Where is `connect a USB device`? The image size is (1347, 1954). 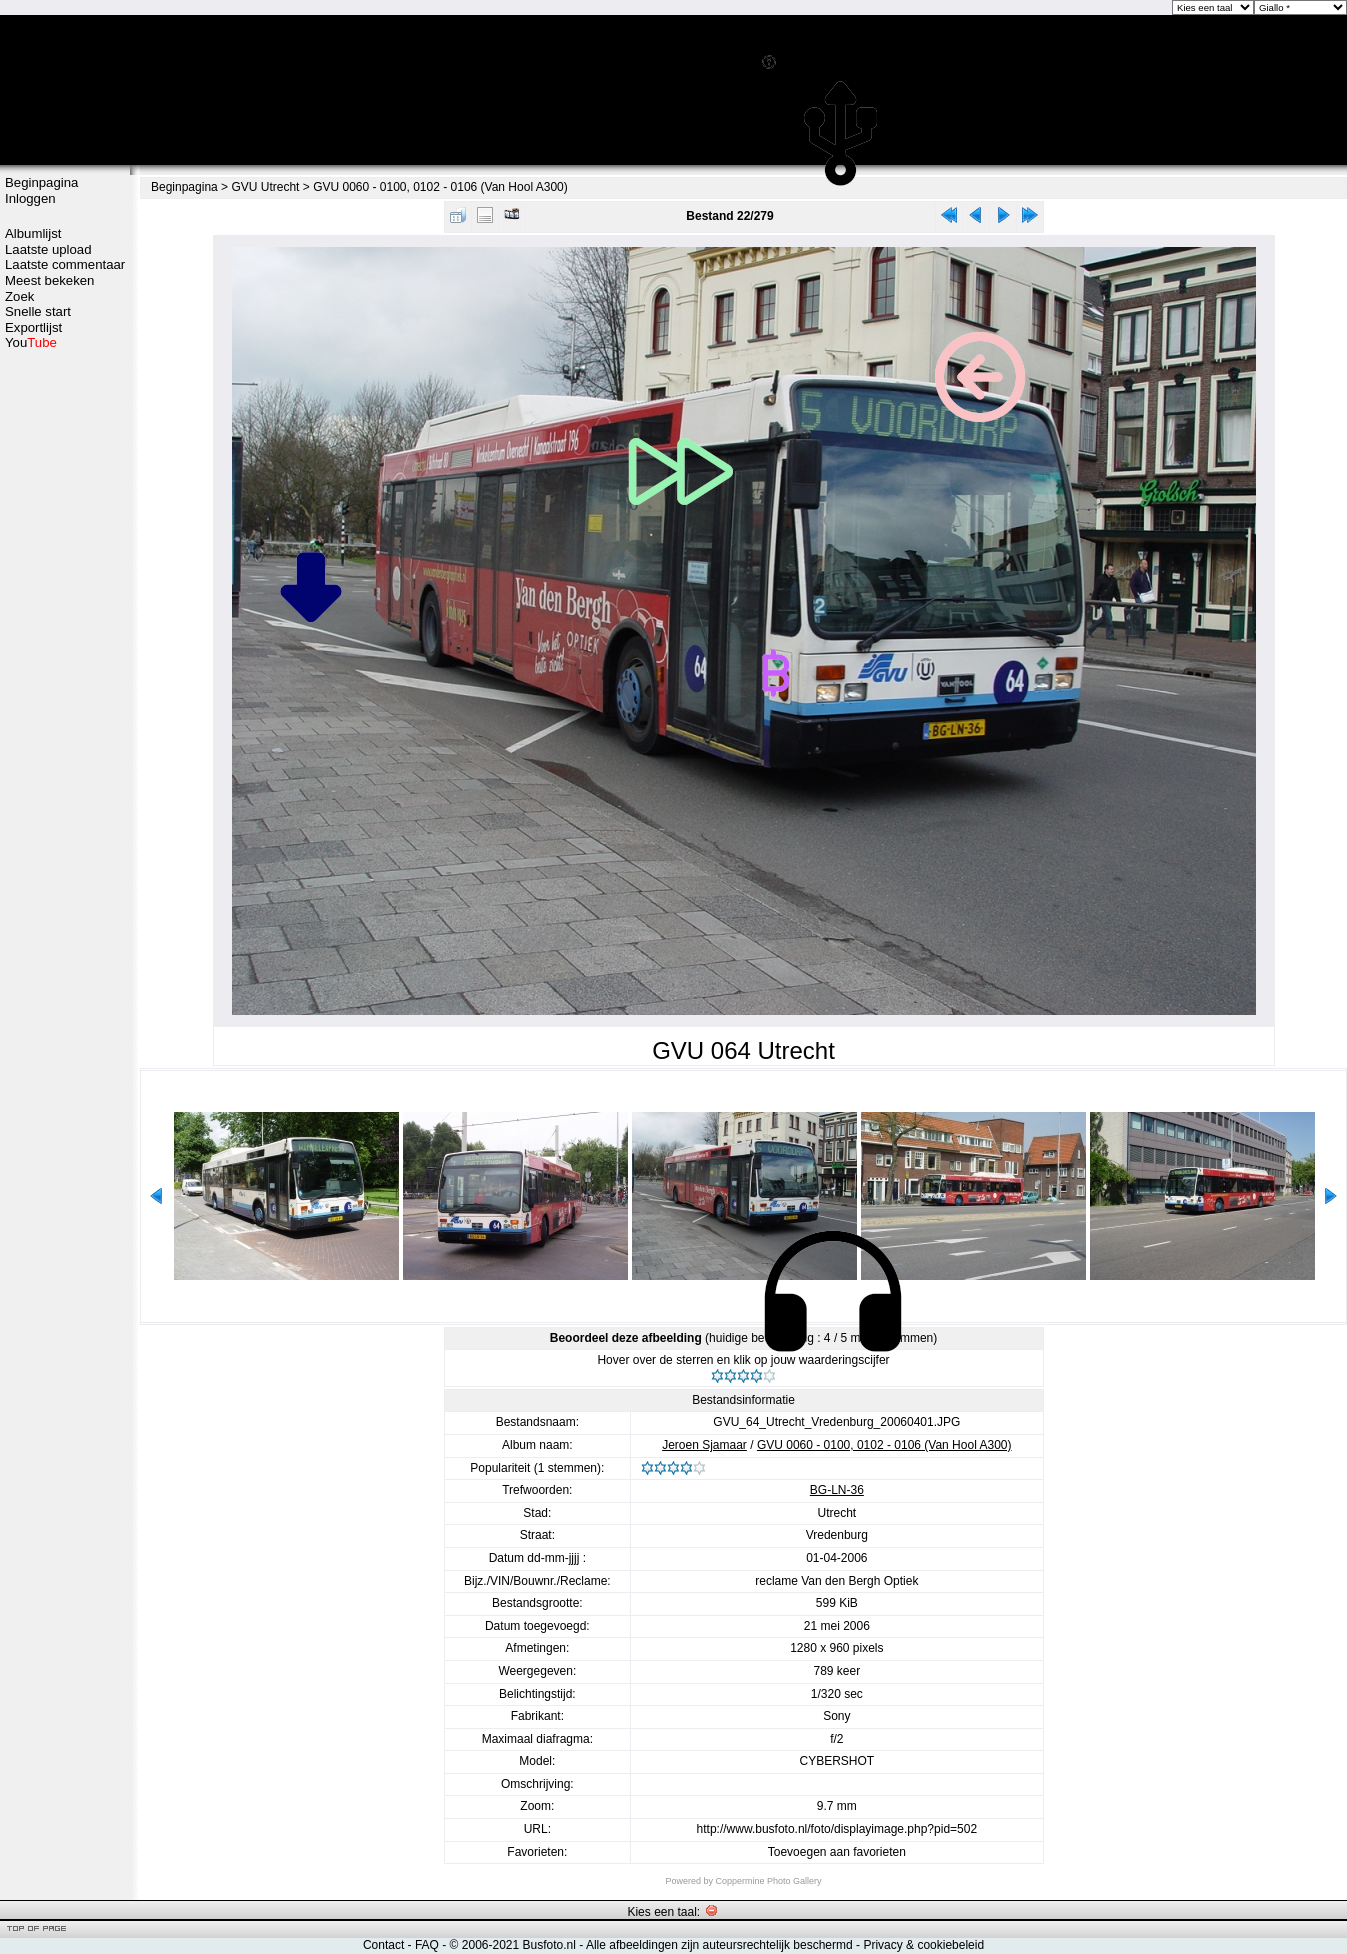 connect a USB device is located at coordinates (840, 133).